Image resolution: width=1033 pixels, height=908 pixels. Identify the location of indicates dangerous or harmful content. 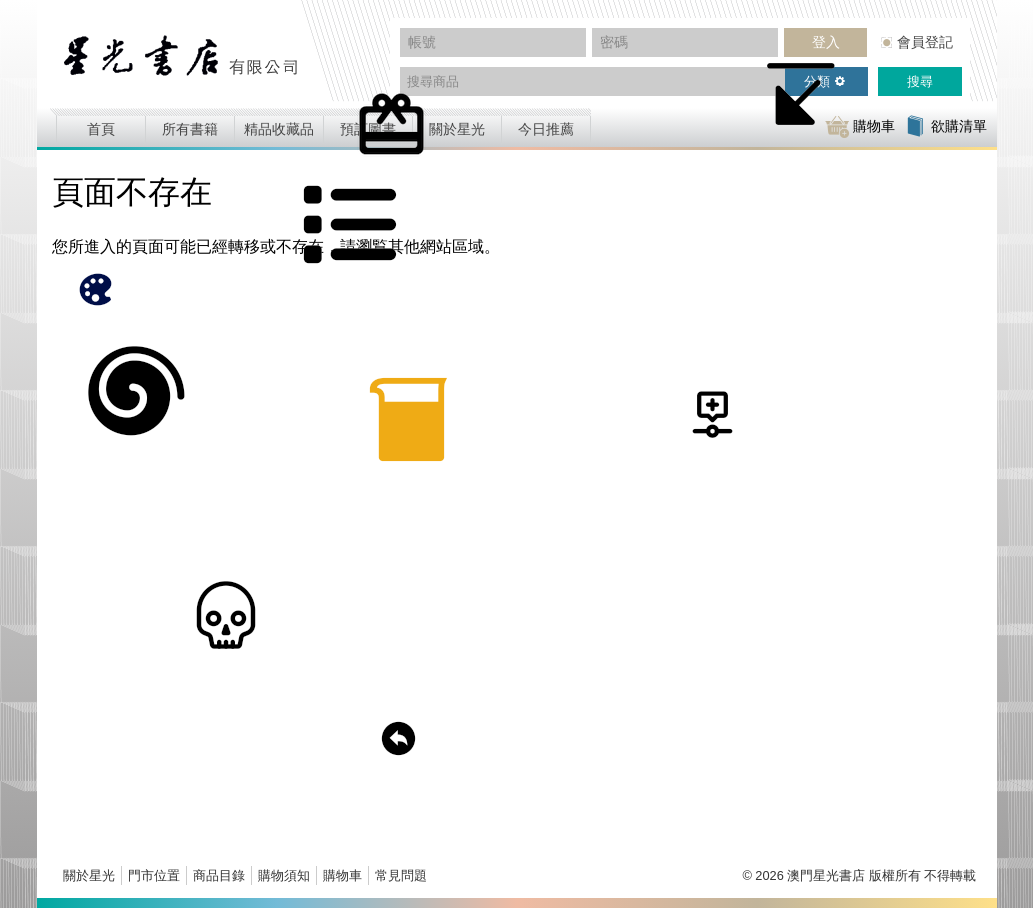
(226, 615).